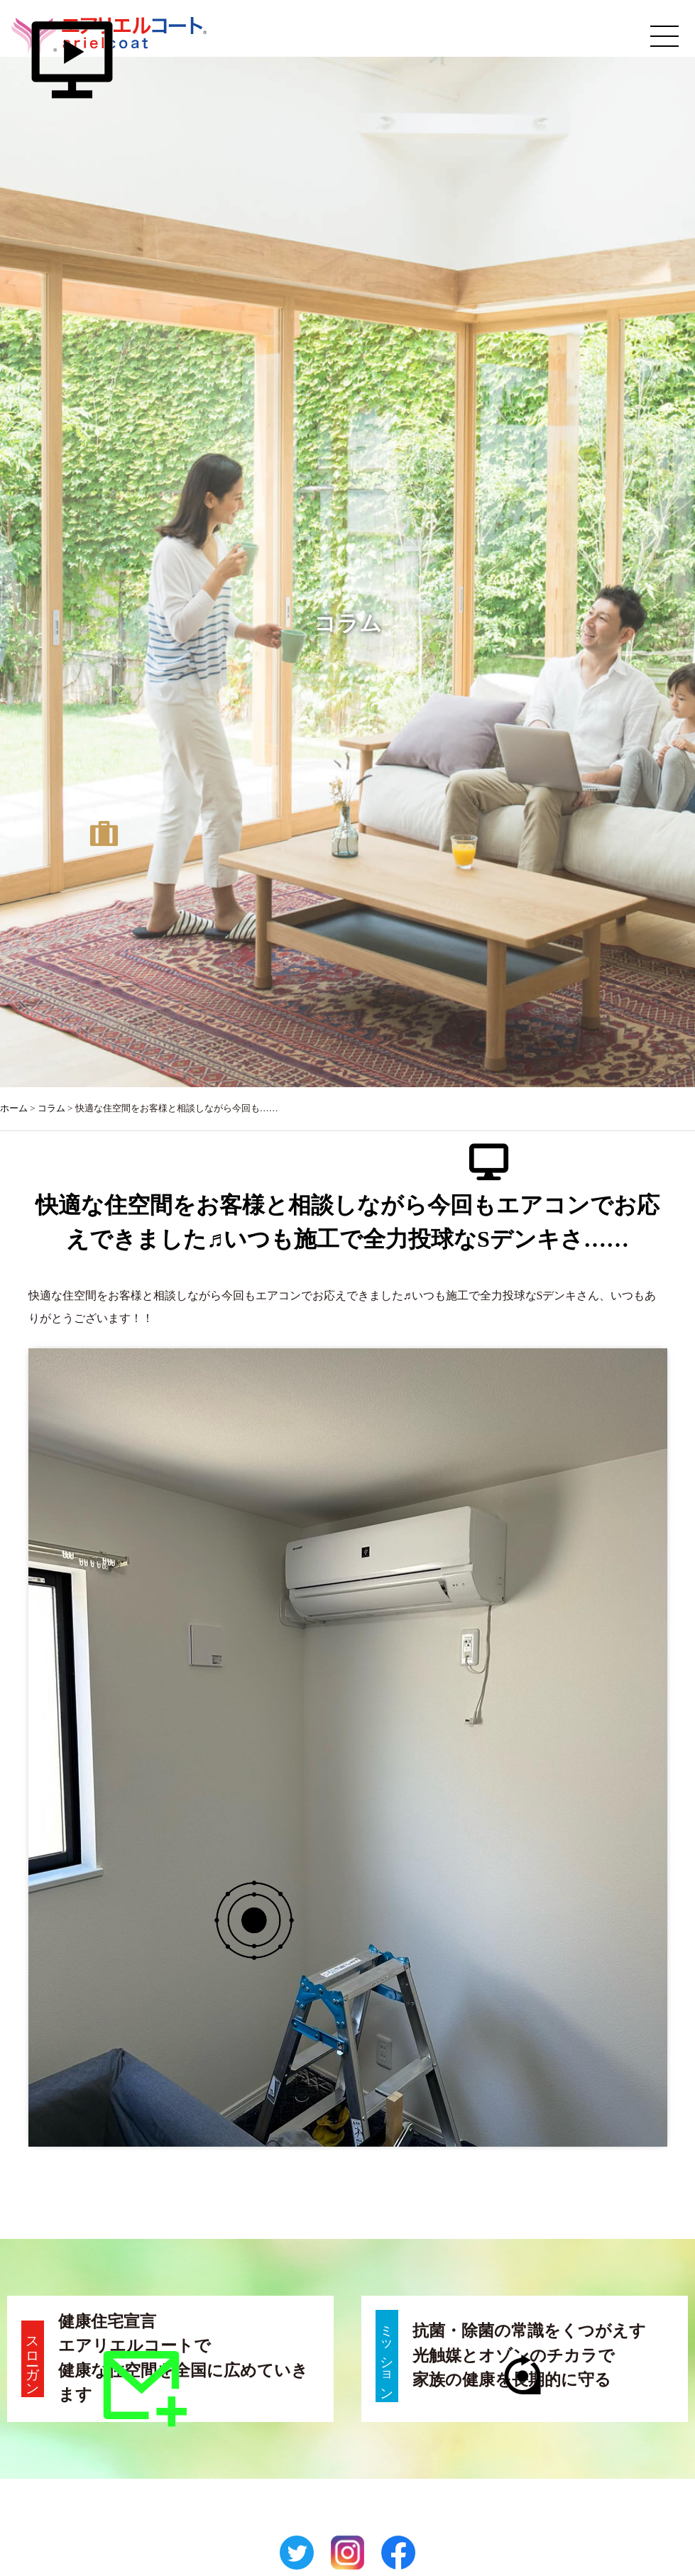 This screenshot has height=2576, width=695. Describe the element at coordinates (488, 1160) in the screenshot. I see `access display settings` at that location.